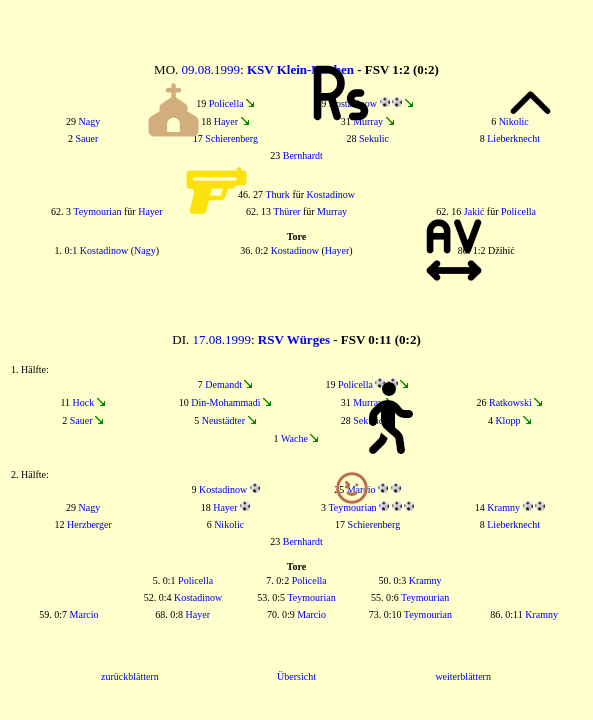 Image resolution: width=593 pixels, height=720 pixels. I want to click on add a playful or winking emoji to your message, so click(352, 488).